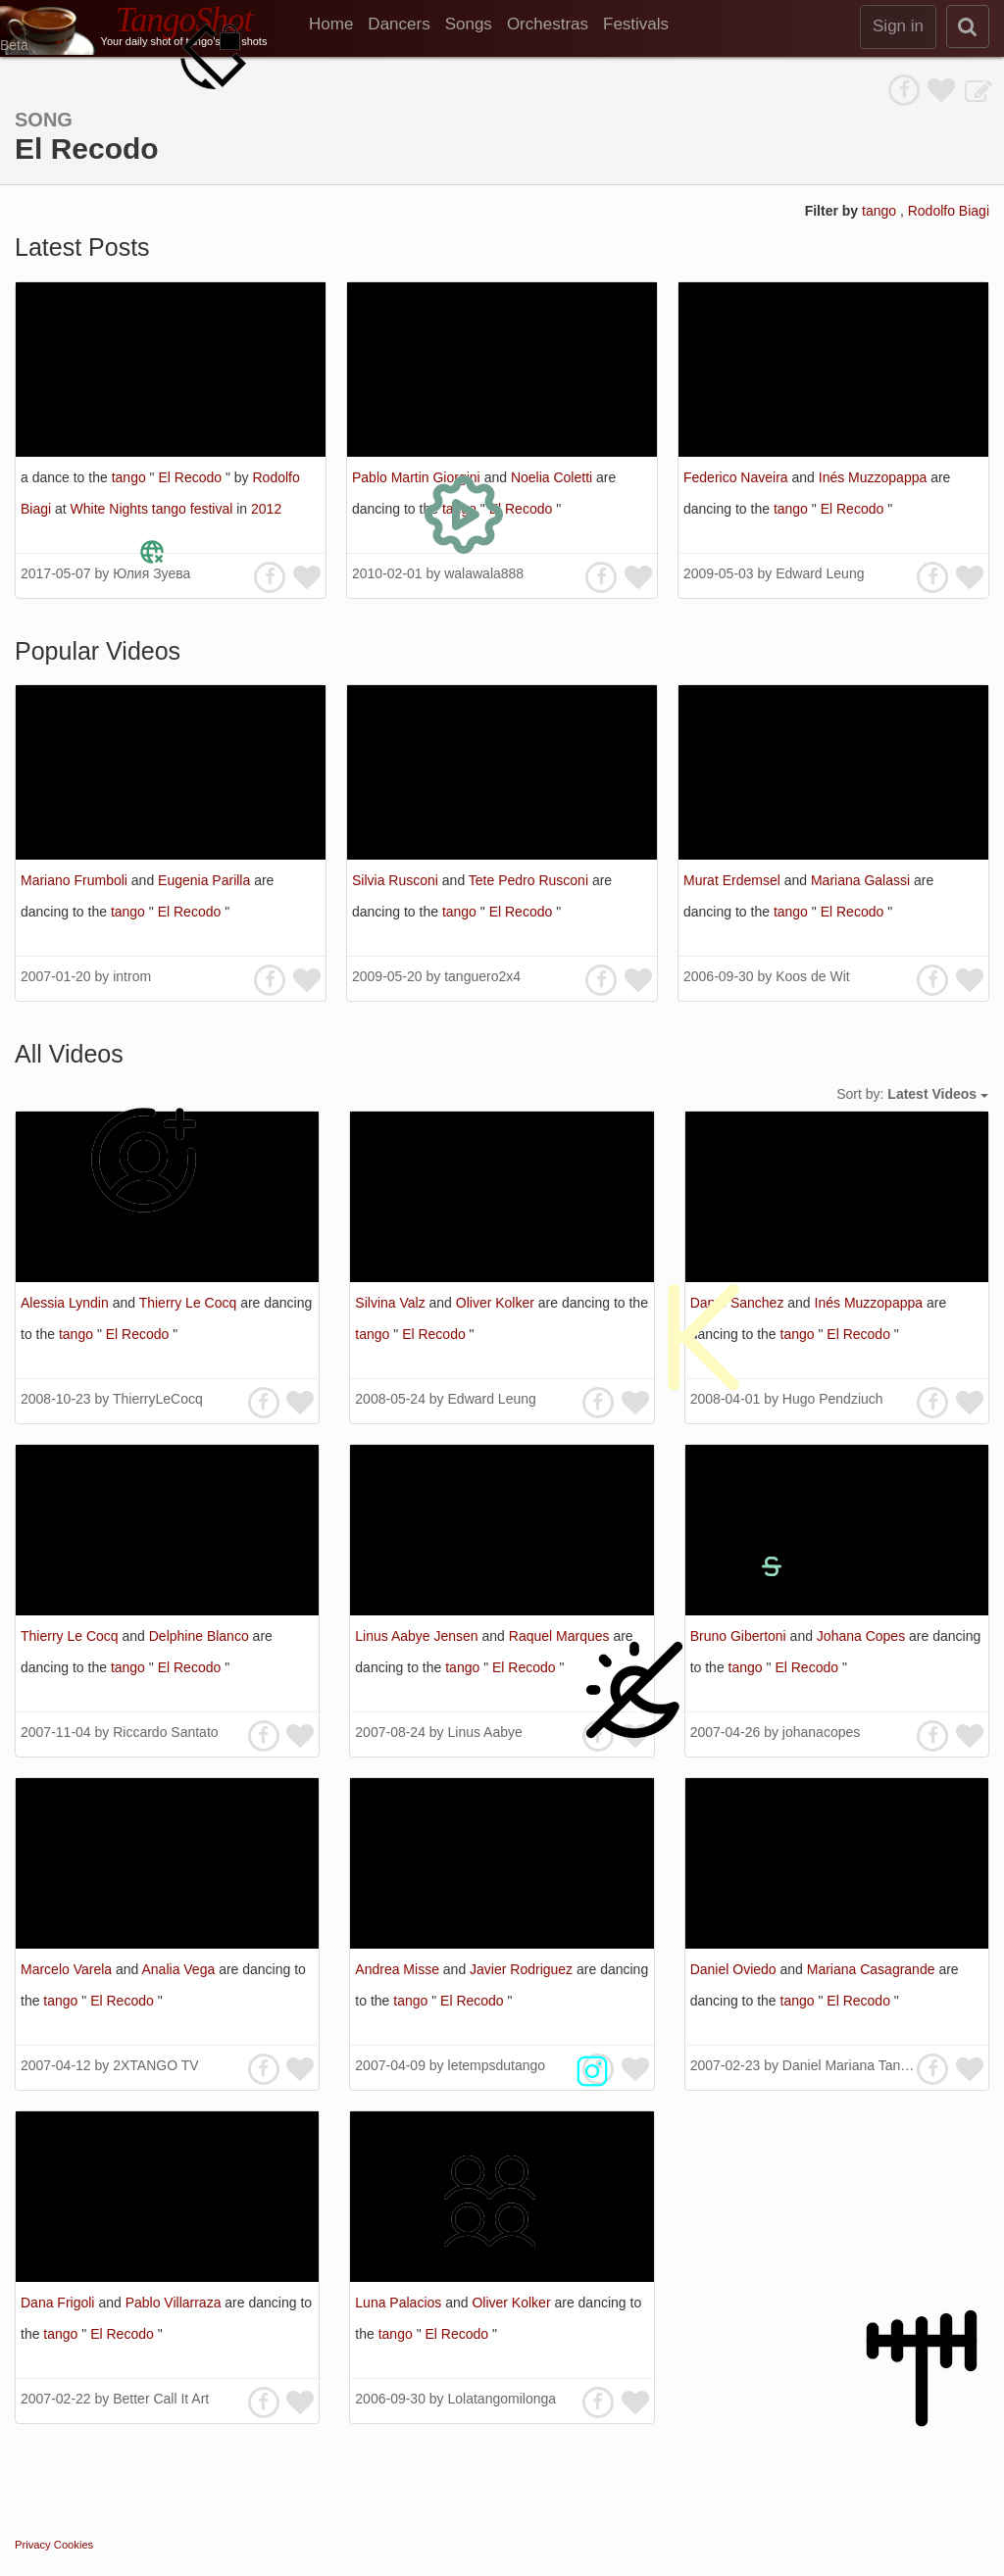  Describe the element at coordinates (214, 55) in the screenshot. I see `lock screen rotation to current orientation` at that location.